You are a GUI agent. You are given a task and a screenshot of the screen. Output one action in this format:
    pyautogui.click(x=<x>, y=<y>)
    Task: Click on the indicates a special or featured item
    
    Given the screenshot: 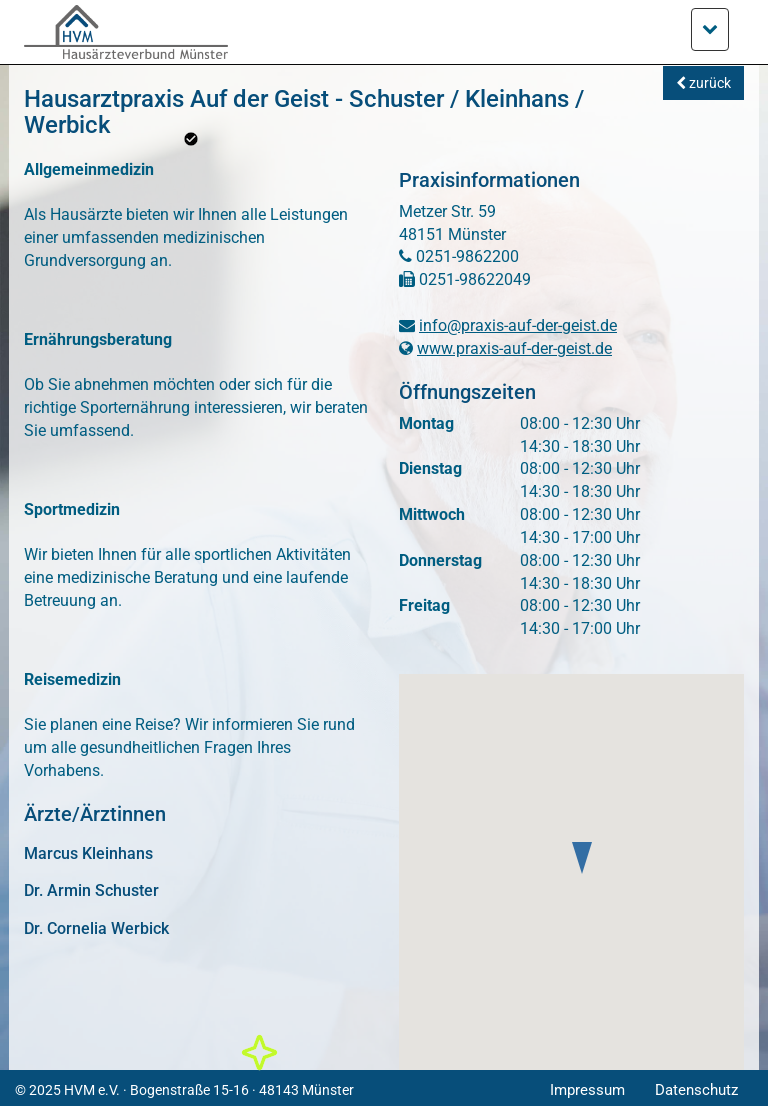 What is the action you would take?
    pyautogui.click(x=259, y=1052)
    